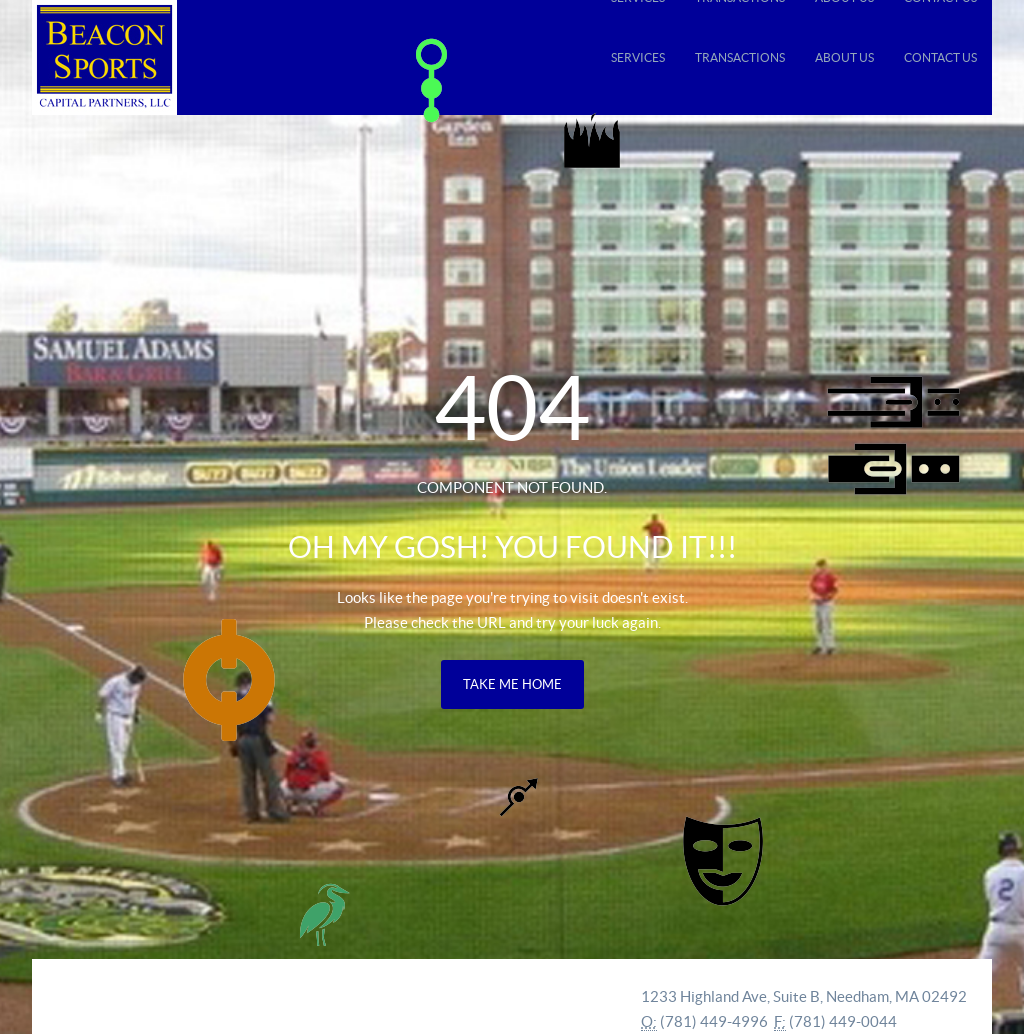 The width and height of the screenshot is (1024, 1034). I want to click on indicates an alternate route or detour ahead, so click(519, 797).